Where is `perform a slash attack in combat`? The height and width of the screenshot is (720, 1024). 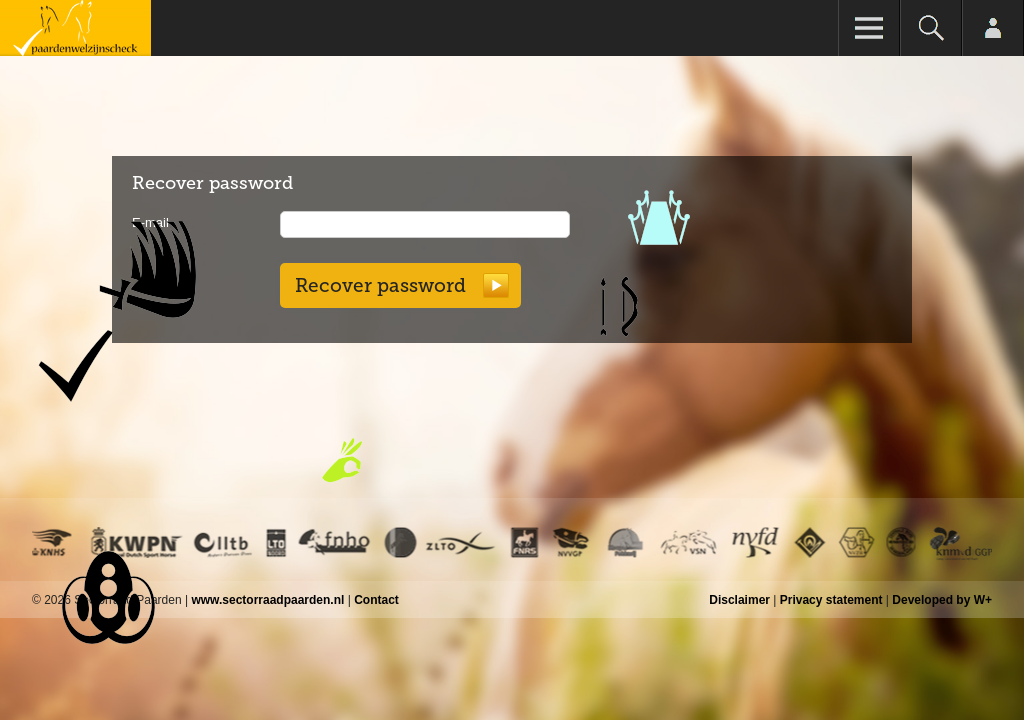 perform a slash attack in combat is located at coordinates (148, 269).